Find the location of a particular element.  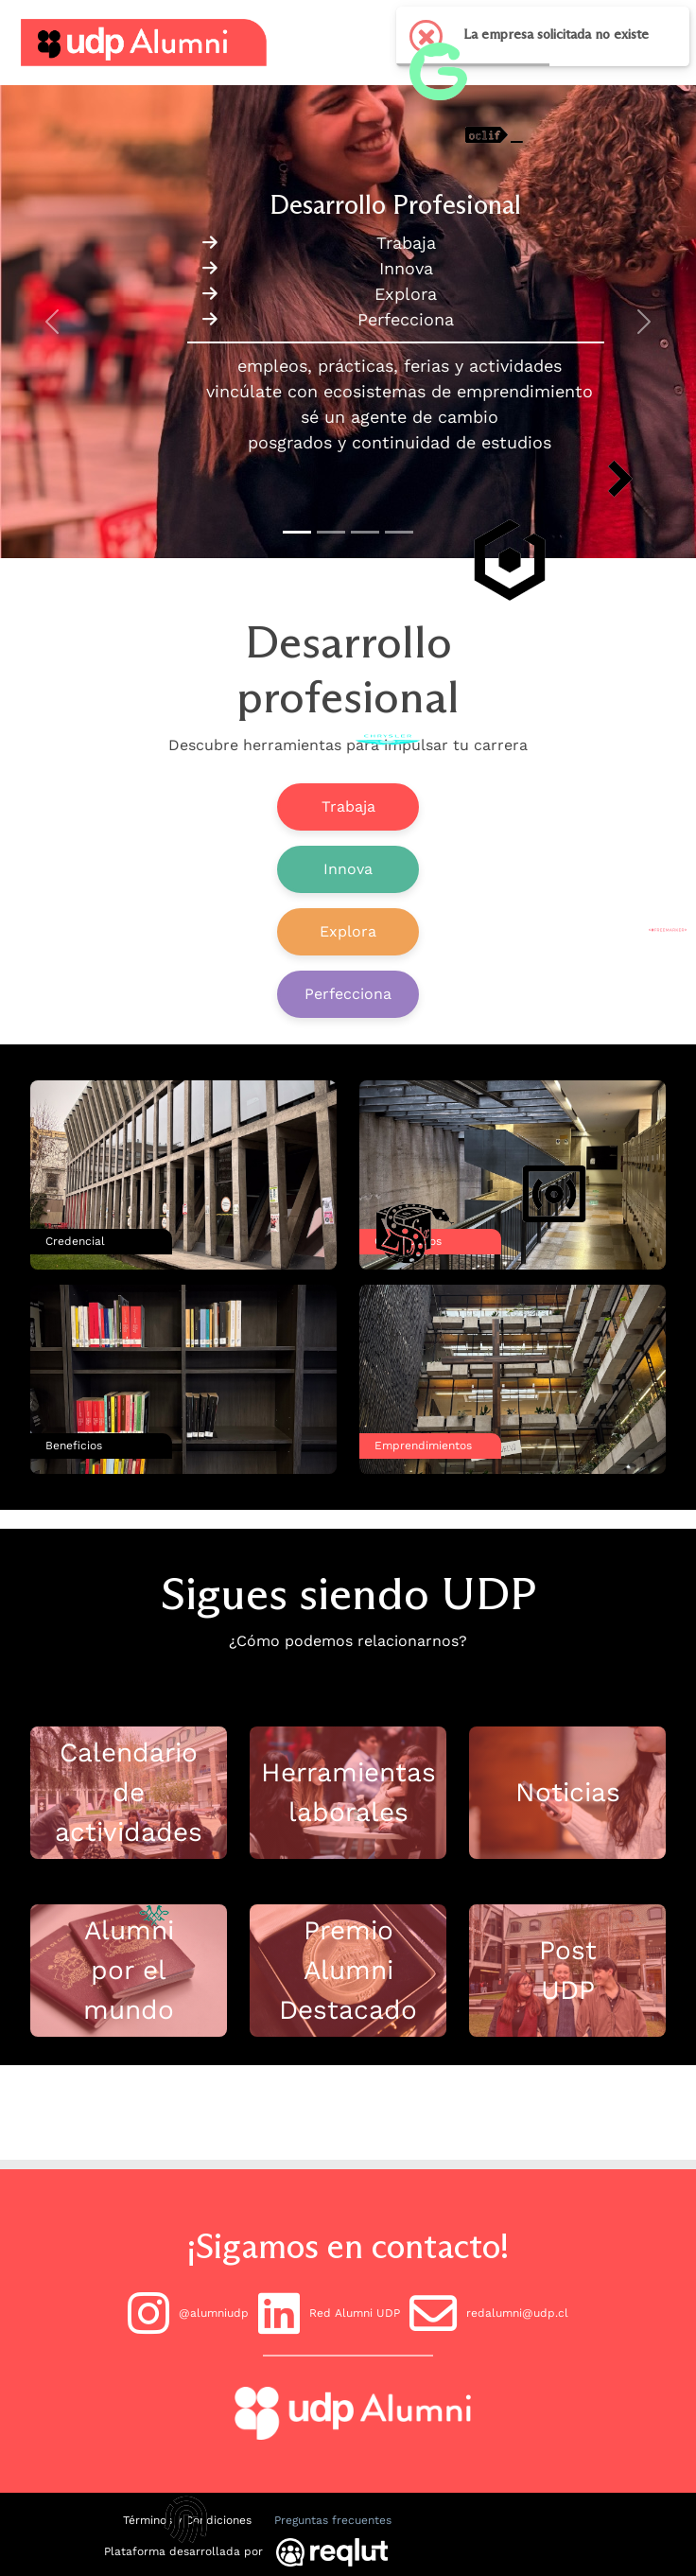

oclif command-line framework logo is located at coordinates (494, 134).